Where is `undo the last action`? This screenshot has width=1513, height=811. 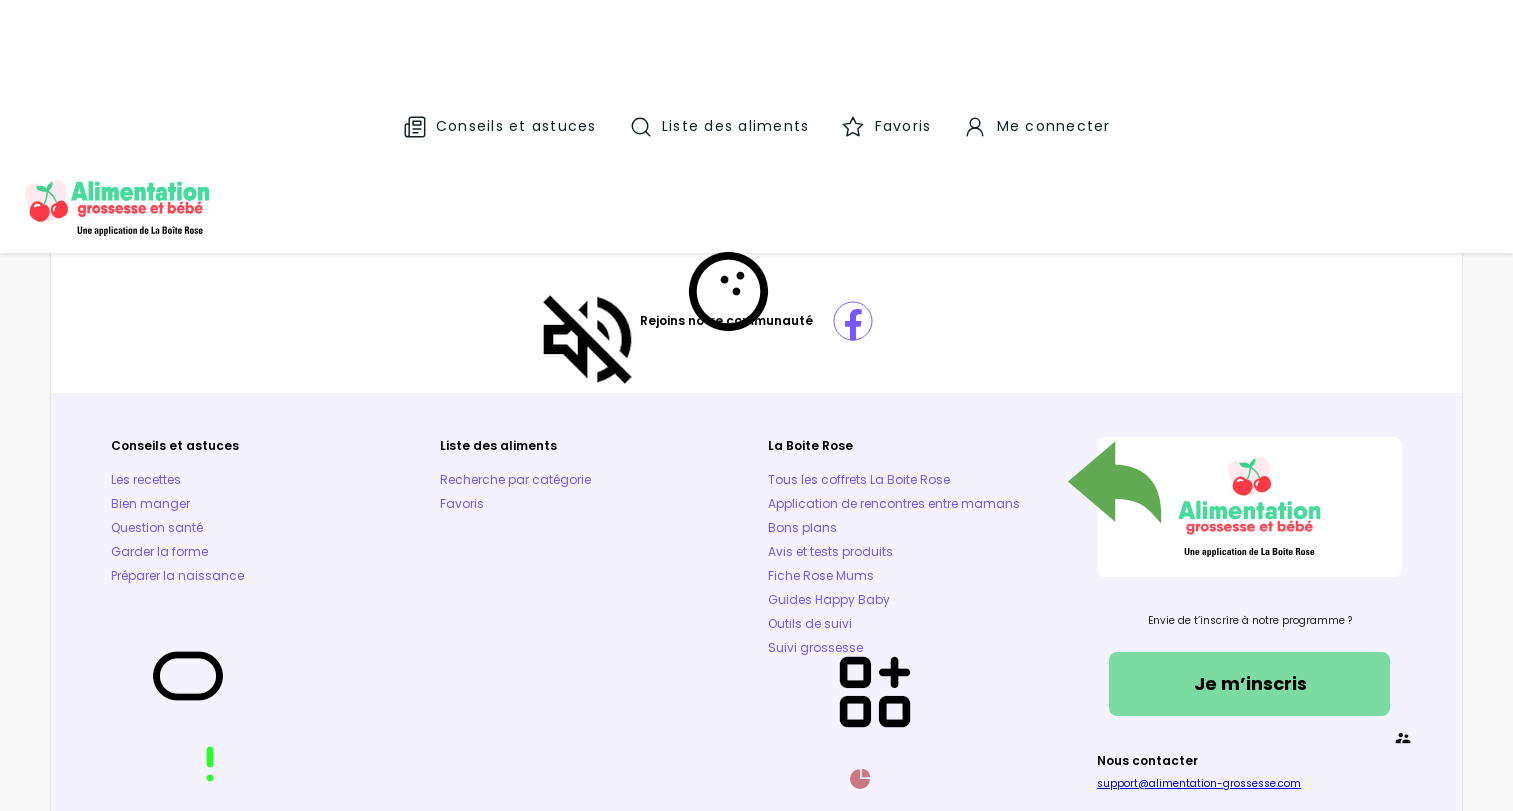 undo the last action is located at coordinates (1114, 482).